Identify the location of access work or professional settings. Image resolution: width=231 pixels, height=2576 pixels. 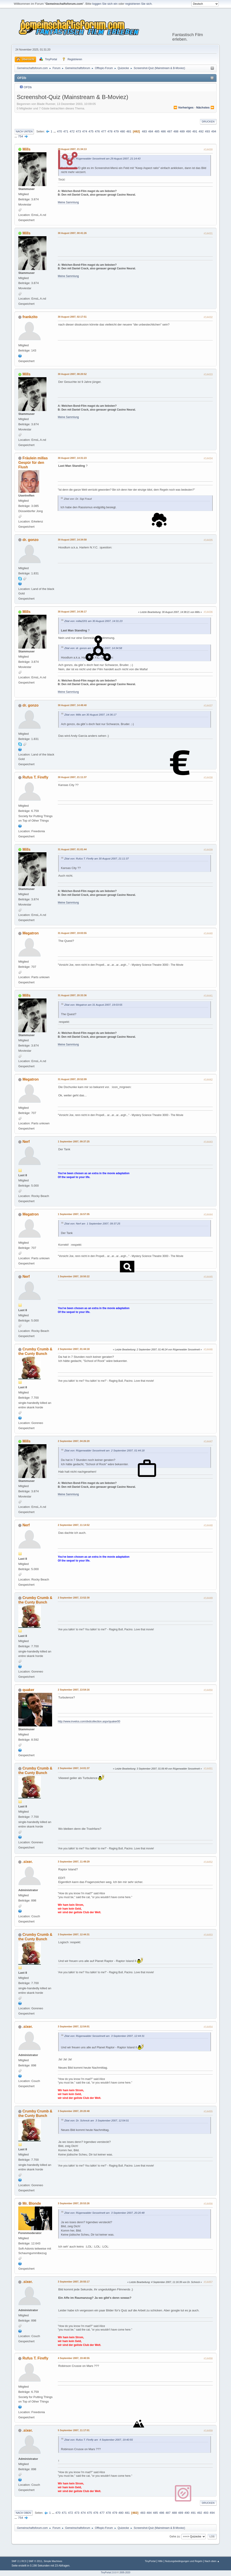
(147, 1469).